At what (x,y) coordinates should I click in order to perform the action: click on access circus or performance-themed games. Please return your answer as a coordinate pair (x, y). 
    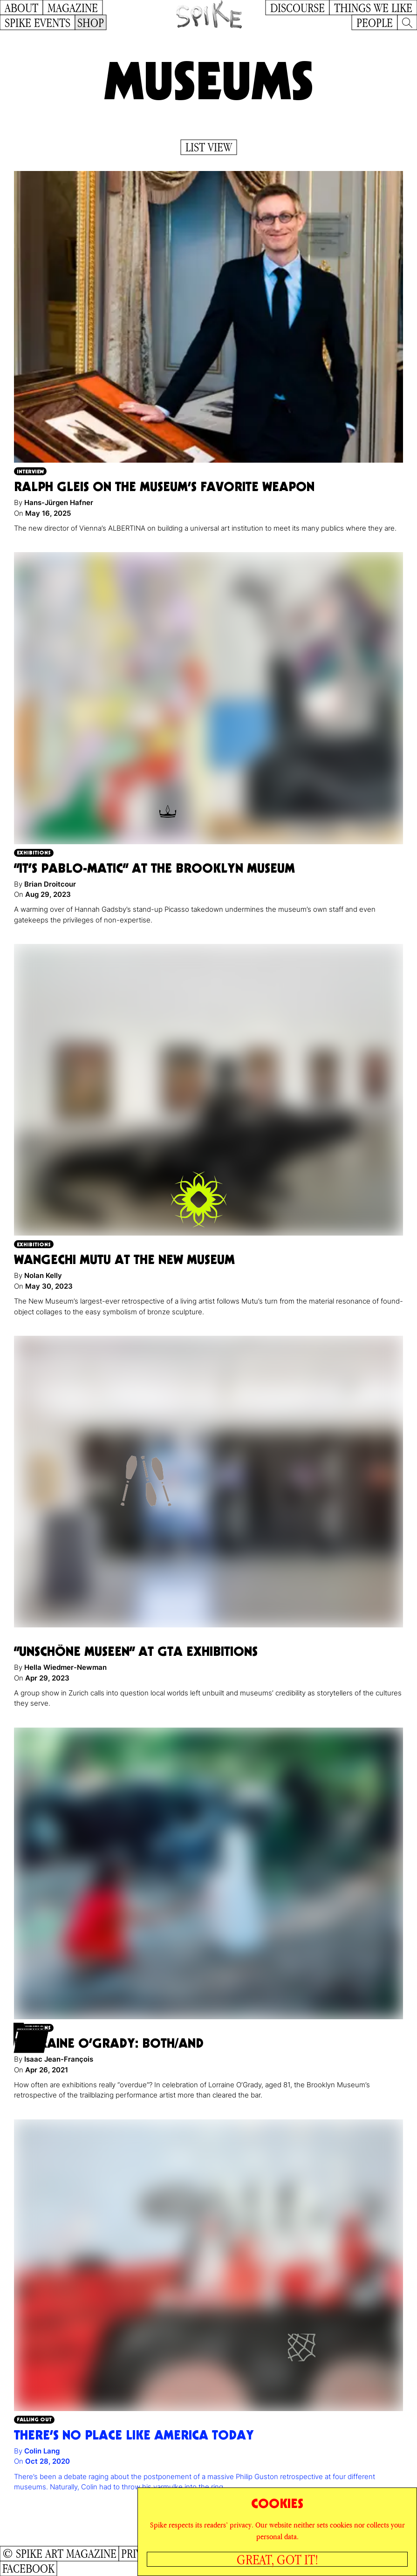
    Looking at the image, I should click on (146, 1481).